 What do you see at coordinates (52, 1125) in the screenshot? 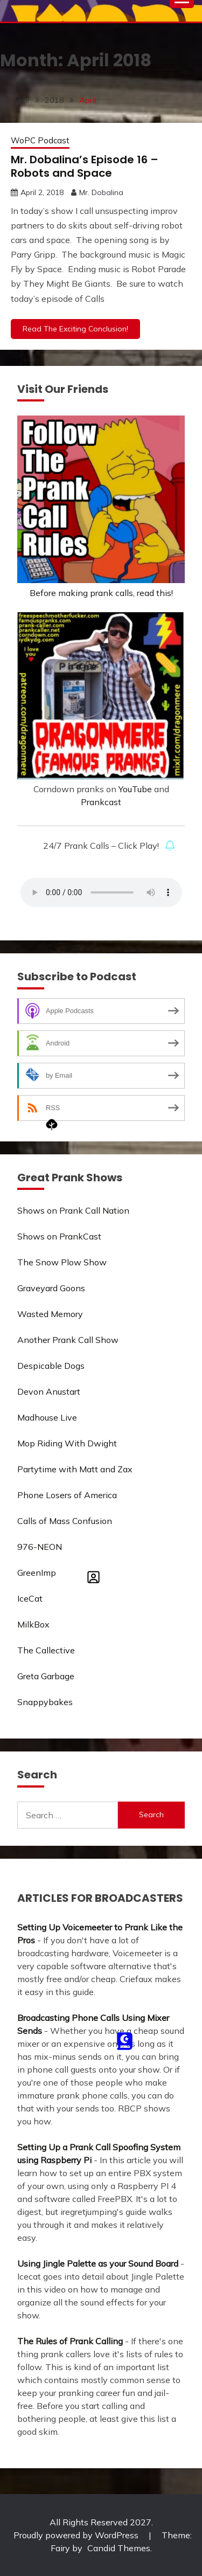
I see `view parks or nature areas on a map` at bounding box center [52, 1125].